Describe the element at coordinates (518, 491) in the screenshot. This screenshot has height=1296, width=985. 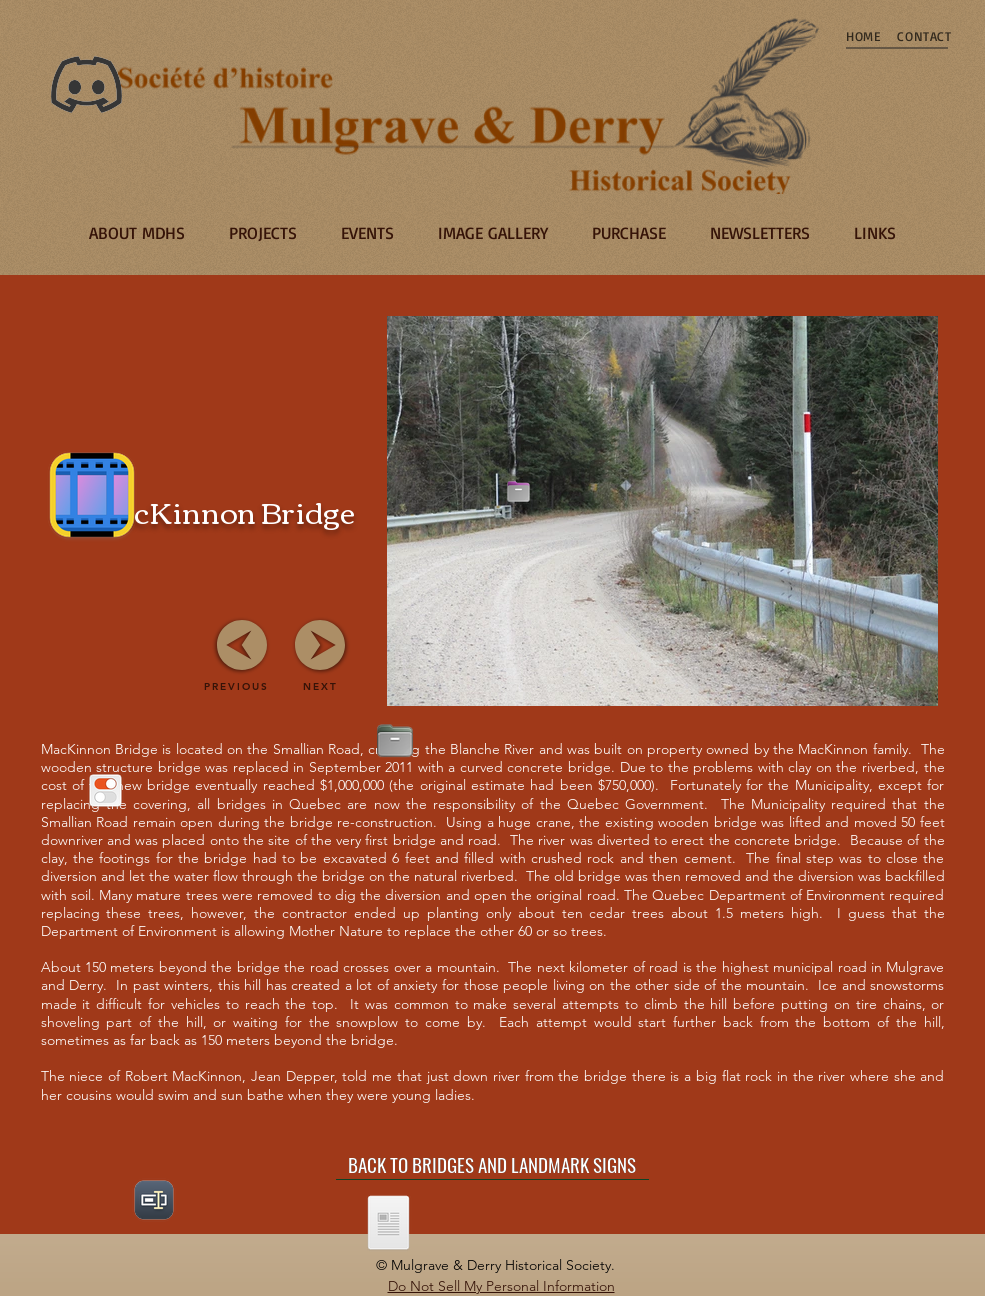
I see `open the file manager application` at that location.